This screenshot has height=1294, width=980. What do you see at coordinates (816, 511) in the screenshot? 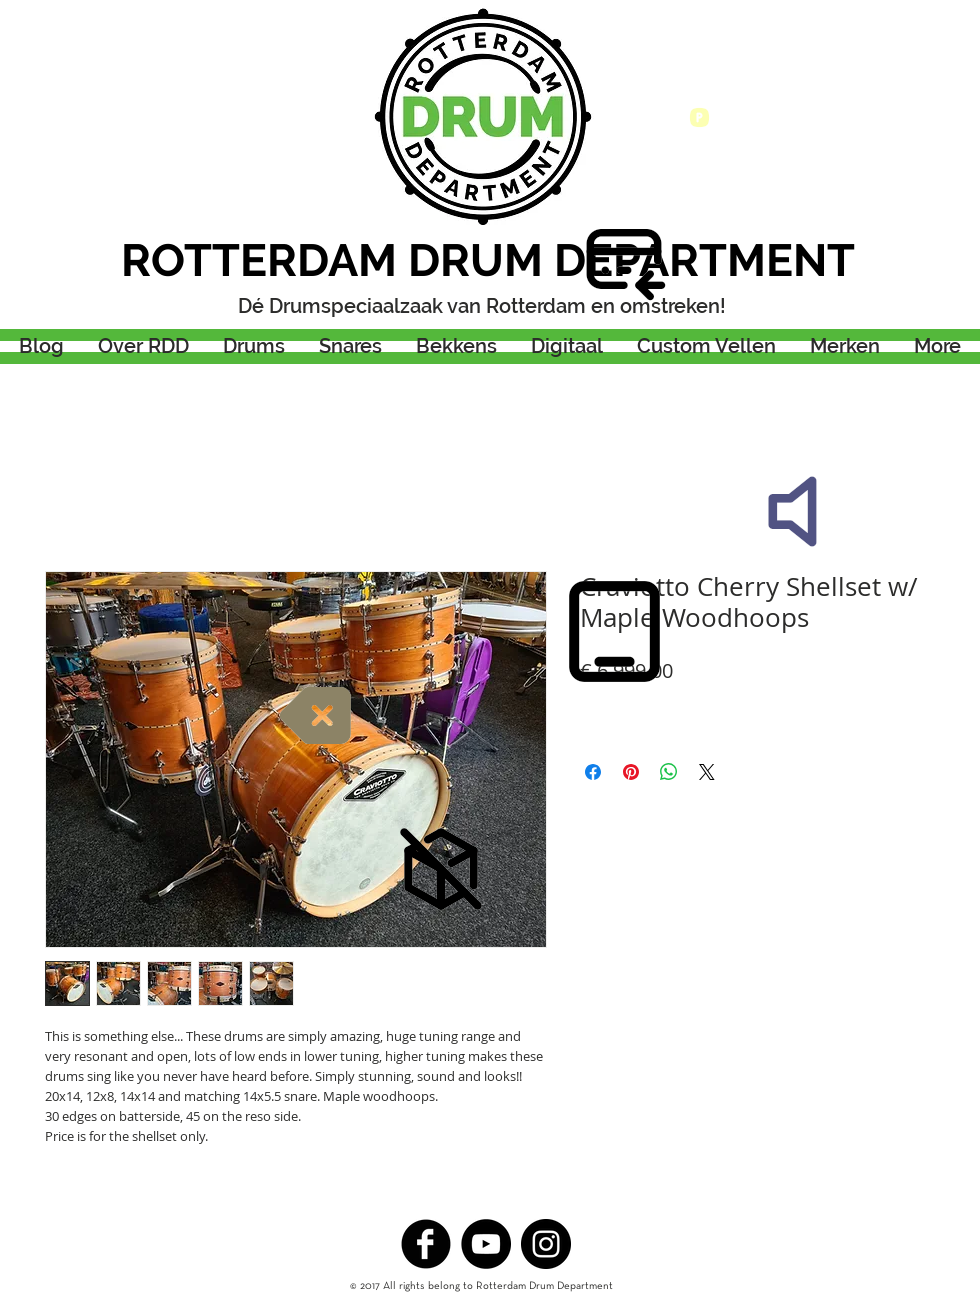
I see `adjust volume settings` at bounding box center [816, 511].